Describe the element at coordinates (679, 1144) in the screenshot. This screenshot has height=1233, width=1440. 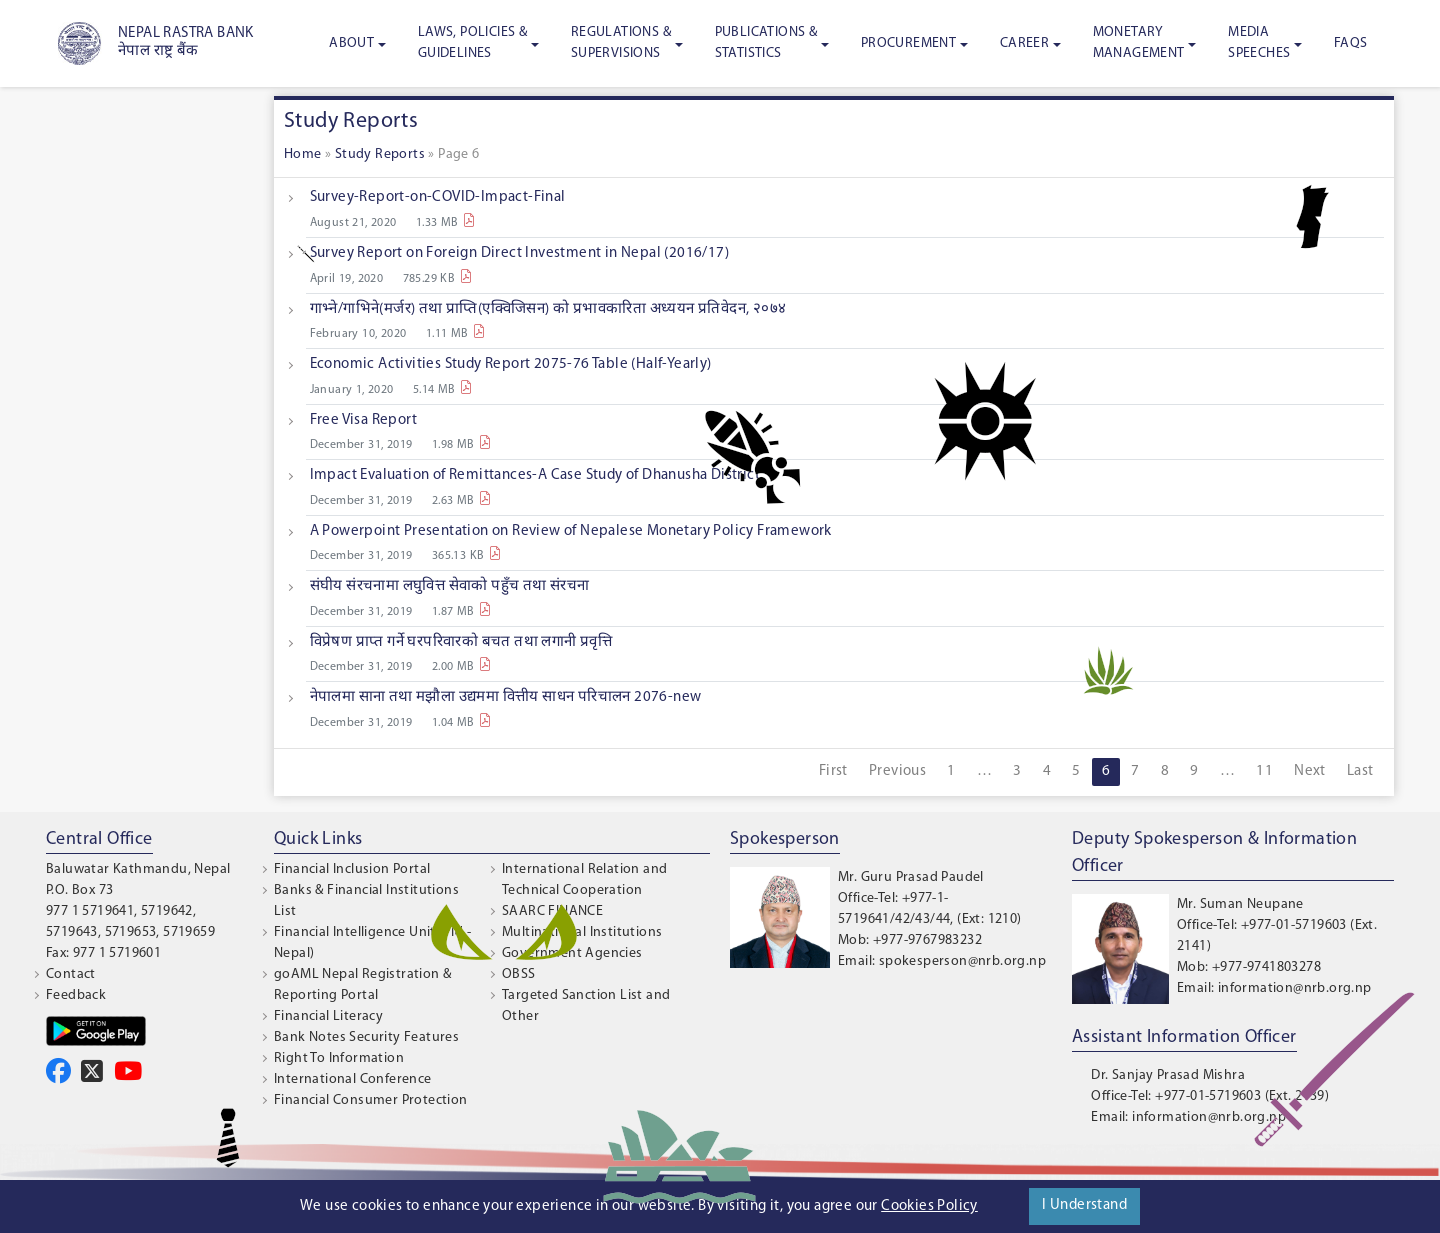
I see `view sydney opera house landmark information` at that location.